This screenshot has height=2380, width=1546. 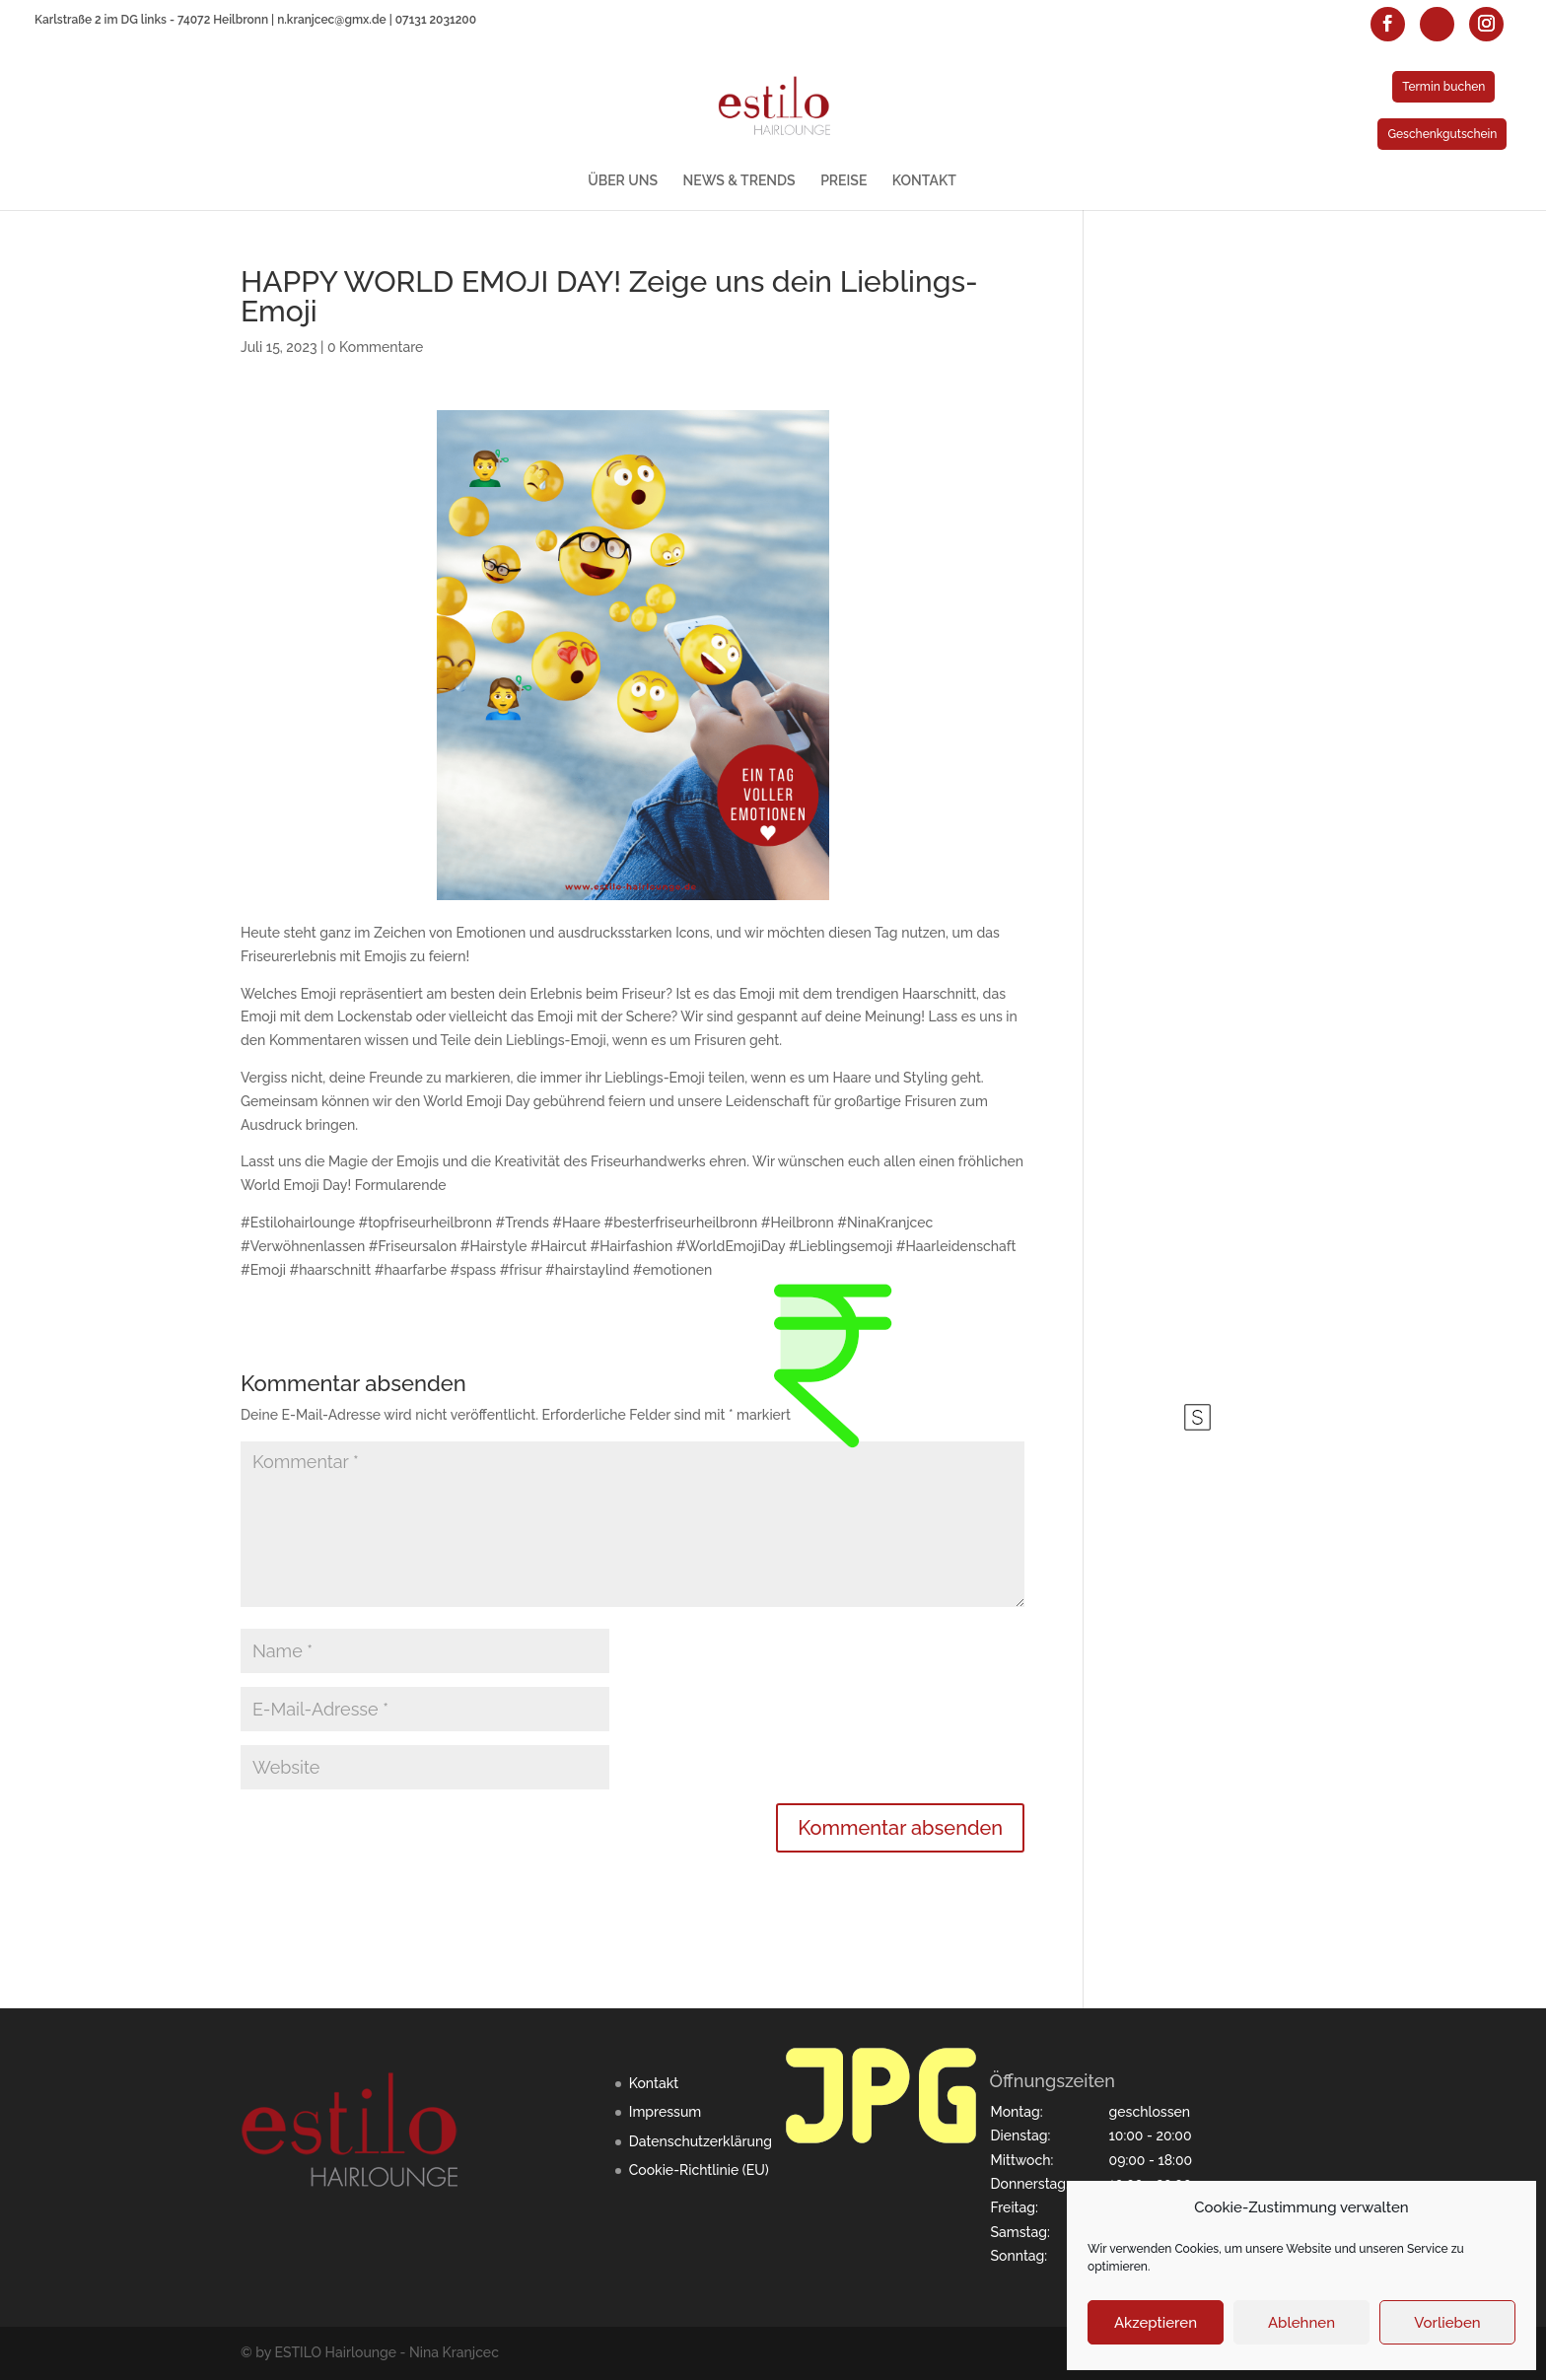 What do you see at coordinates (826, 1363) in the screenshot?
I see `view prices in Indian rupees` at bounding box center [826, 1363].